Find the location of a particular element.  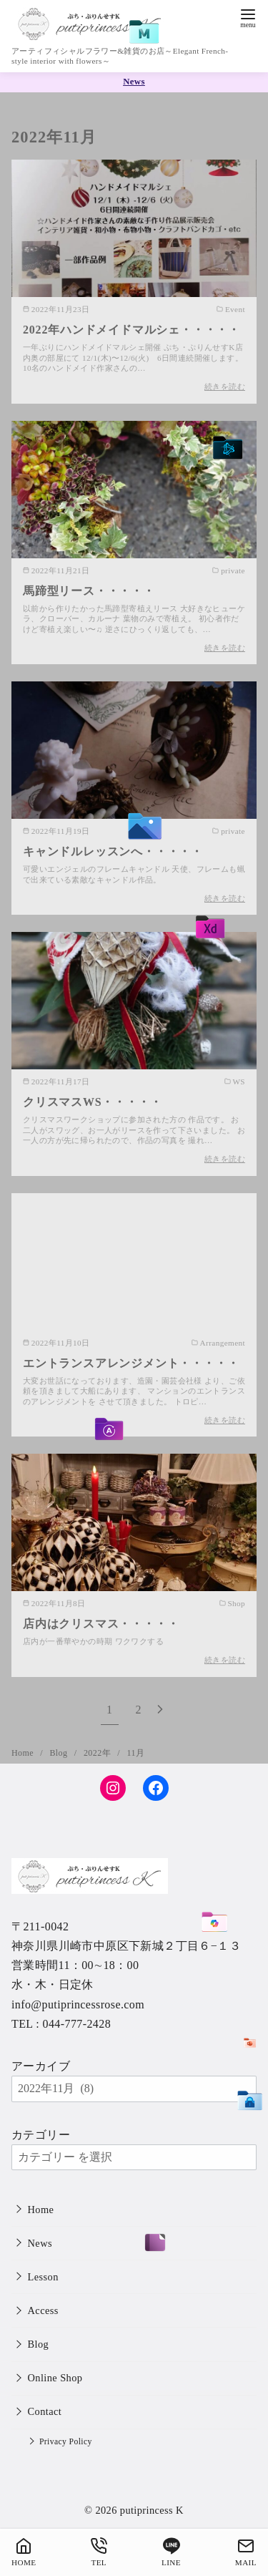

open folder containing microsoft copilot 365 files is located at coordinates (214, 1923).